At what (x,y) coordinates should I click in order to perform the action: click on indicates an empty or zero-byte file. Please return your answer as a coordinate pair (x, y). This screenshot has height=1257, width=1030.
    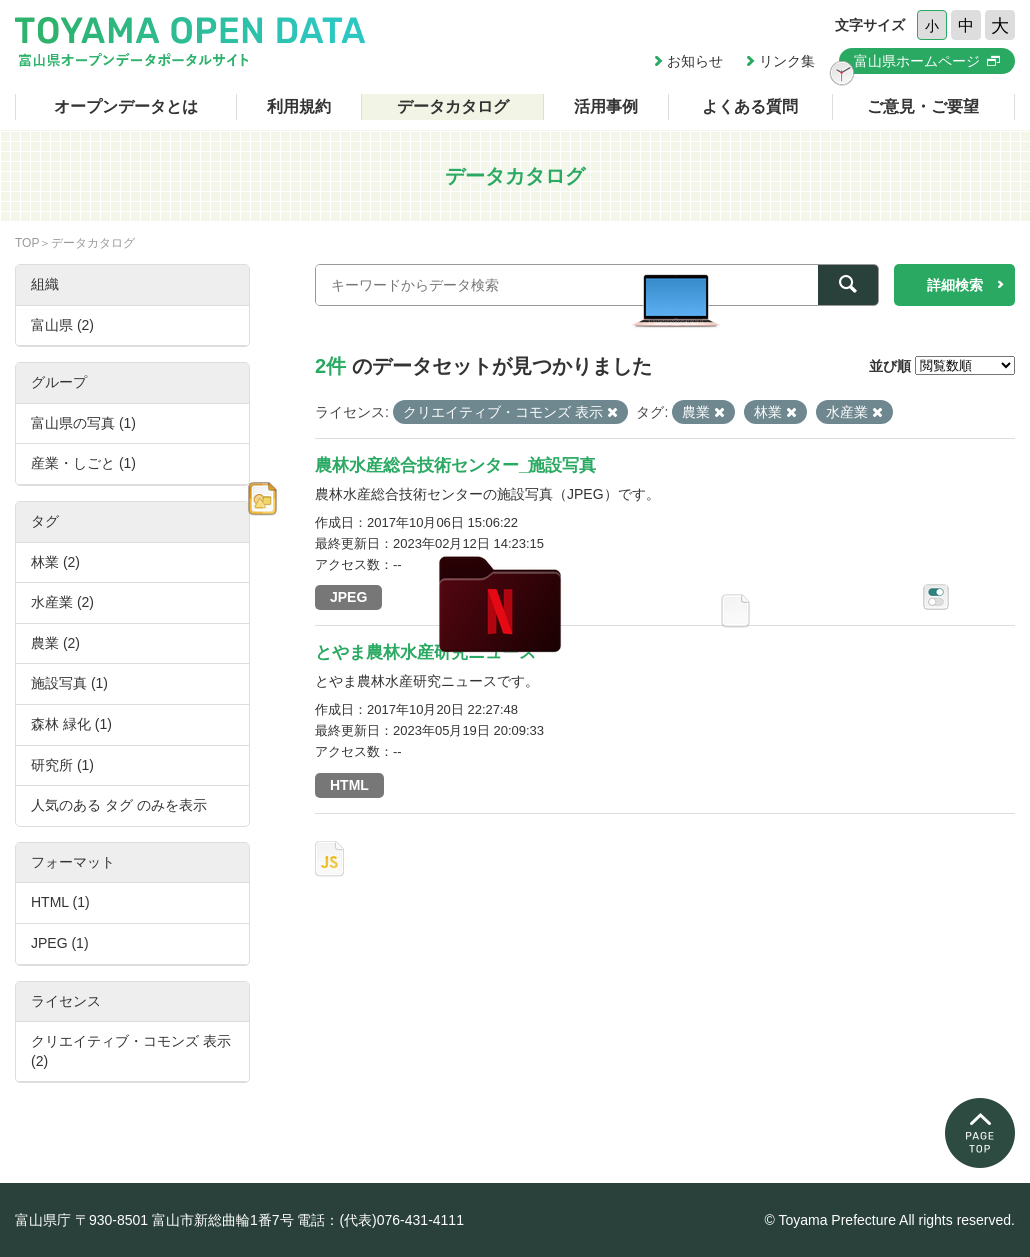
    Looking at the image, I should click on (735, 610).